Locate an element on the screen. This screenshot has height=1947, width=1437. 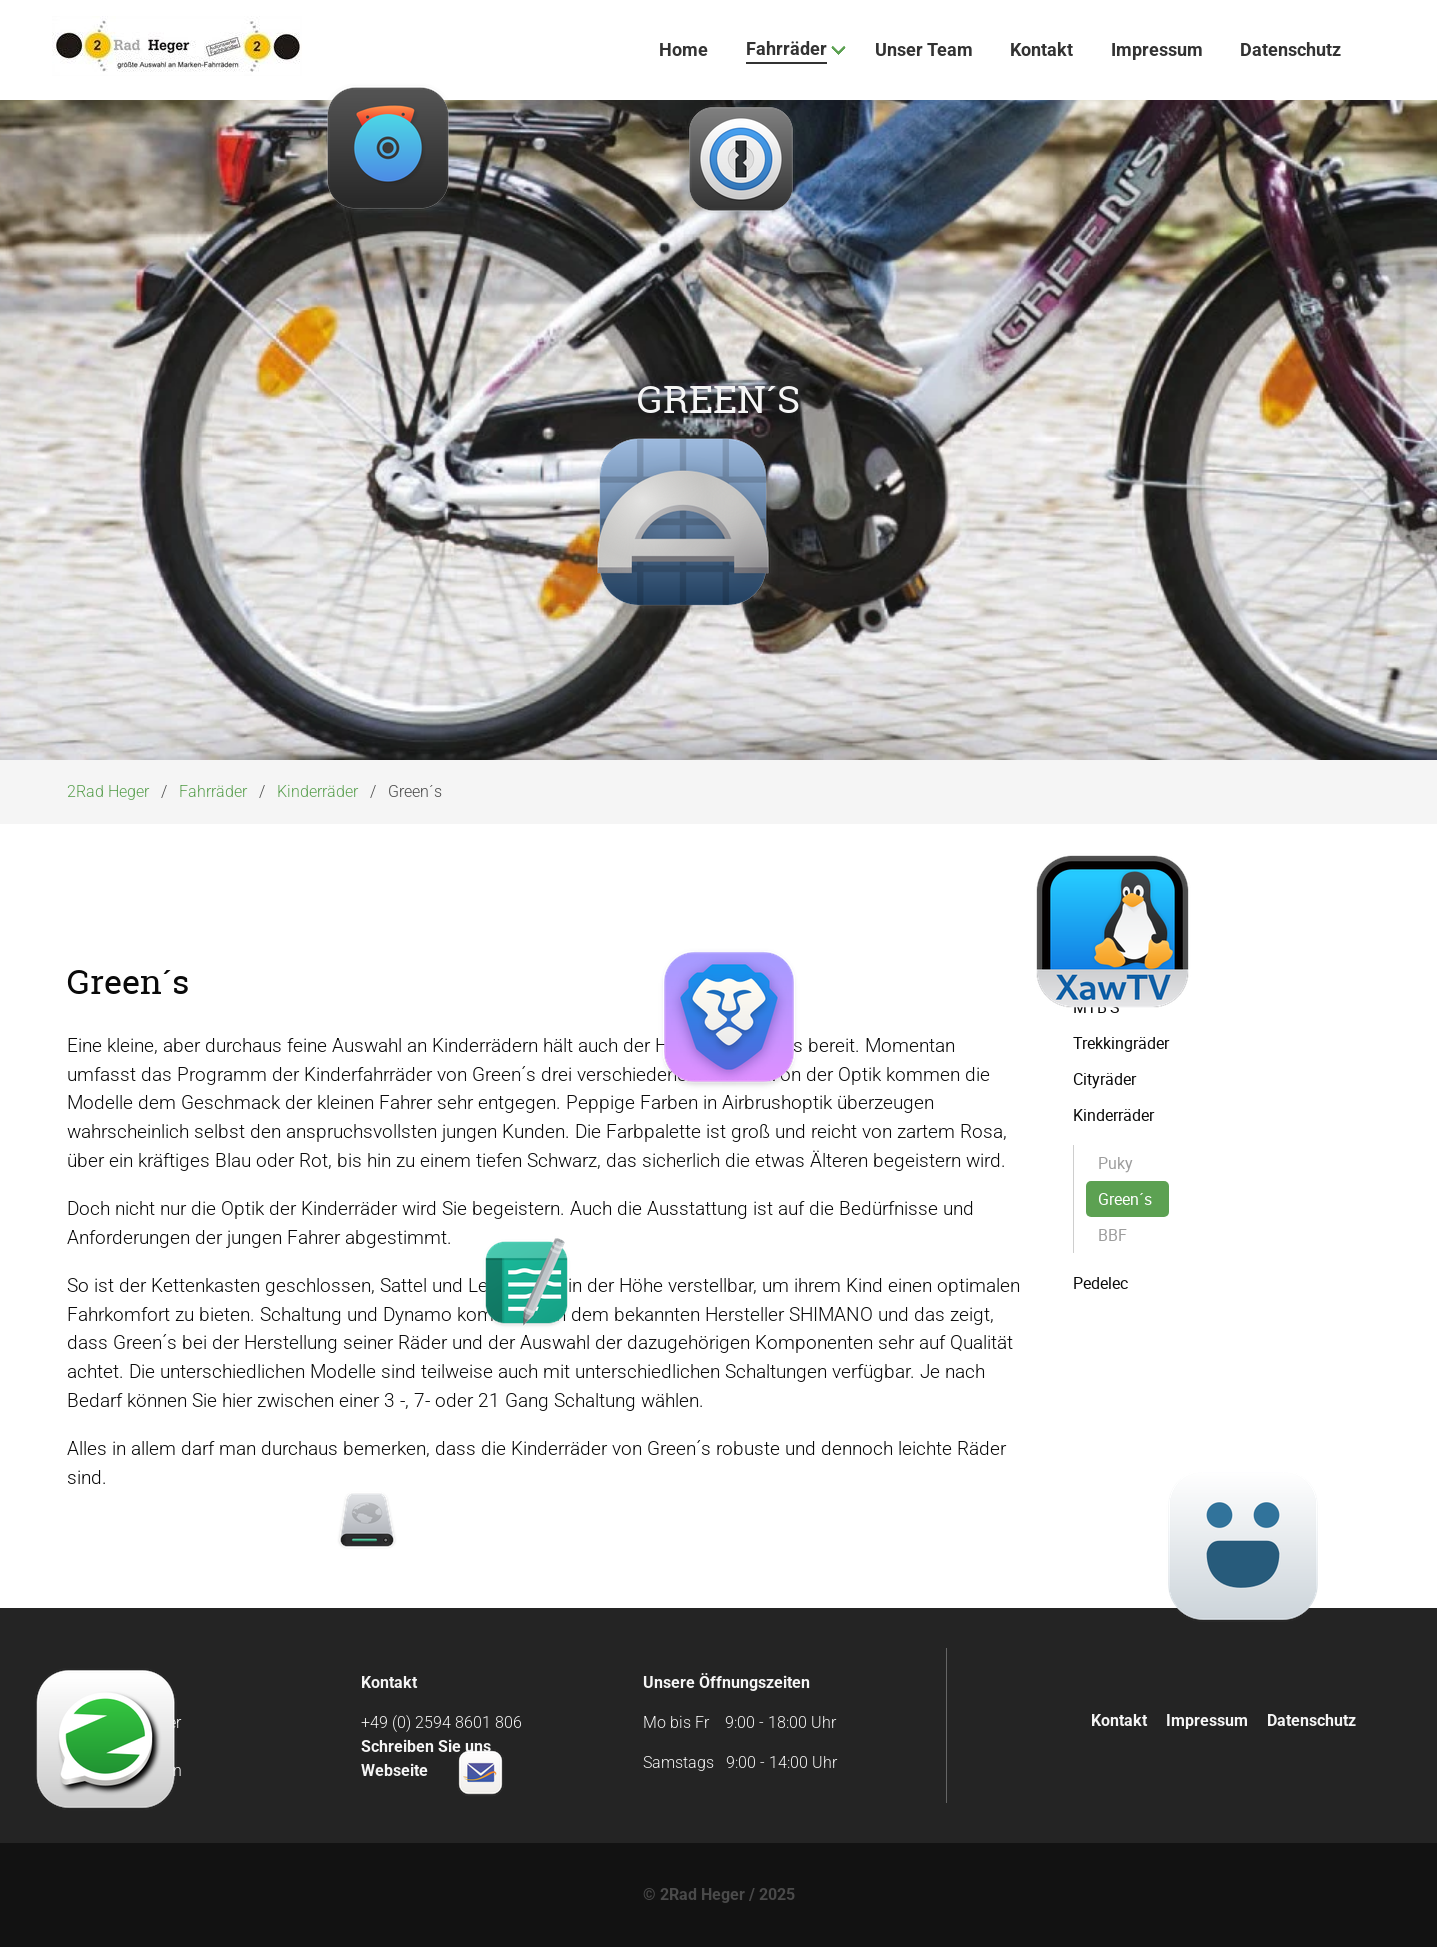
open handbrake video transcoder app is located at coordinates (388, 148).